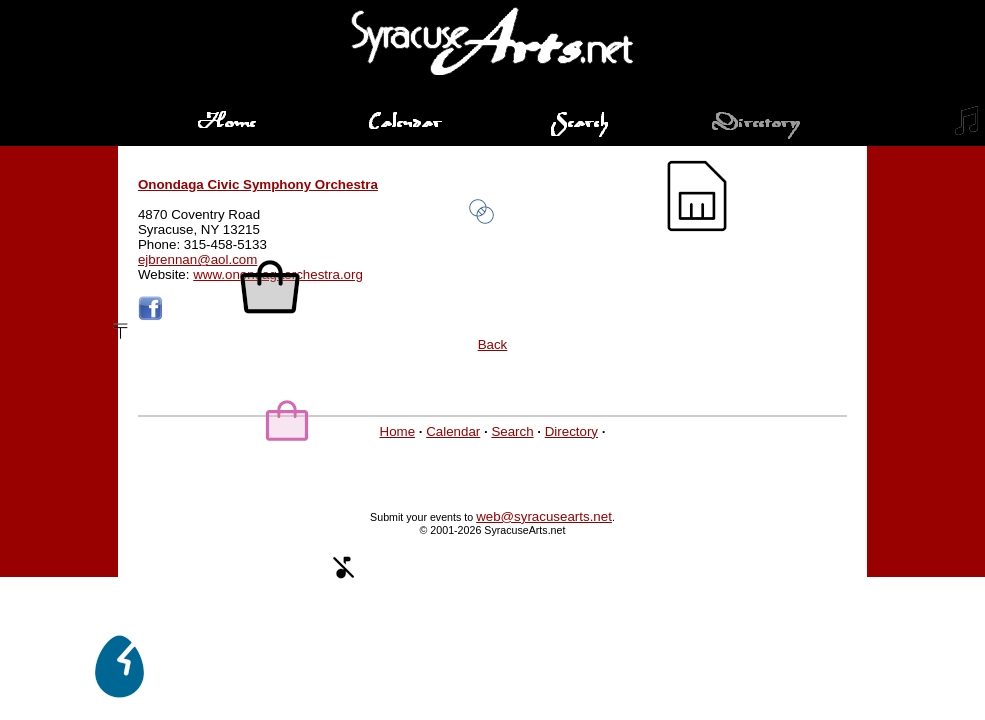  Describe the element at coordinates (697, 196) in the screenshot. I see `manage sim card settings` at that location.